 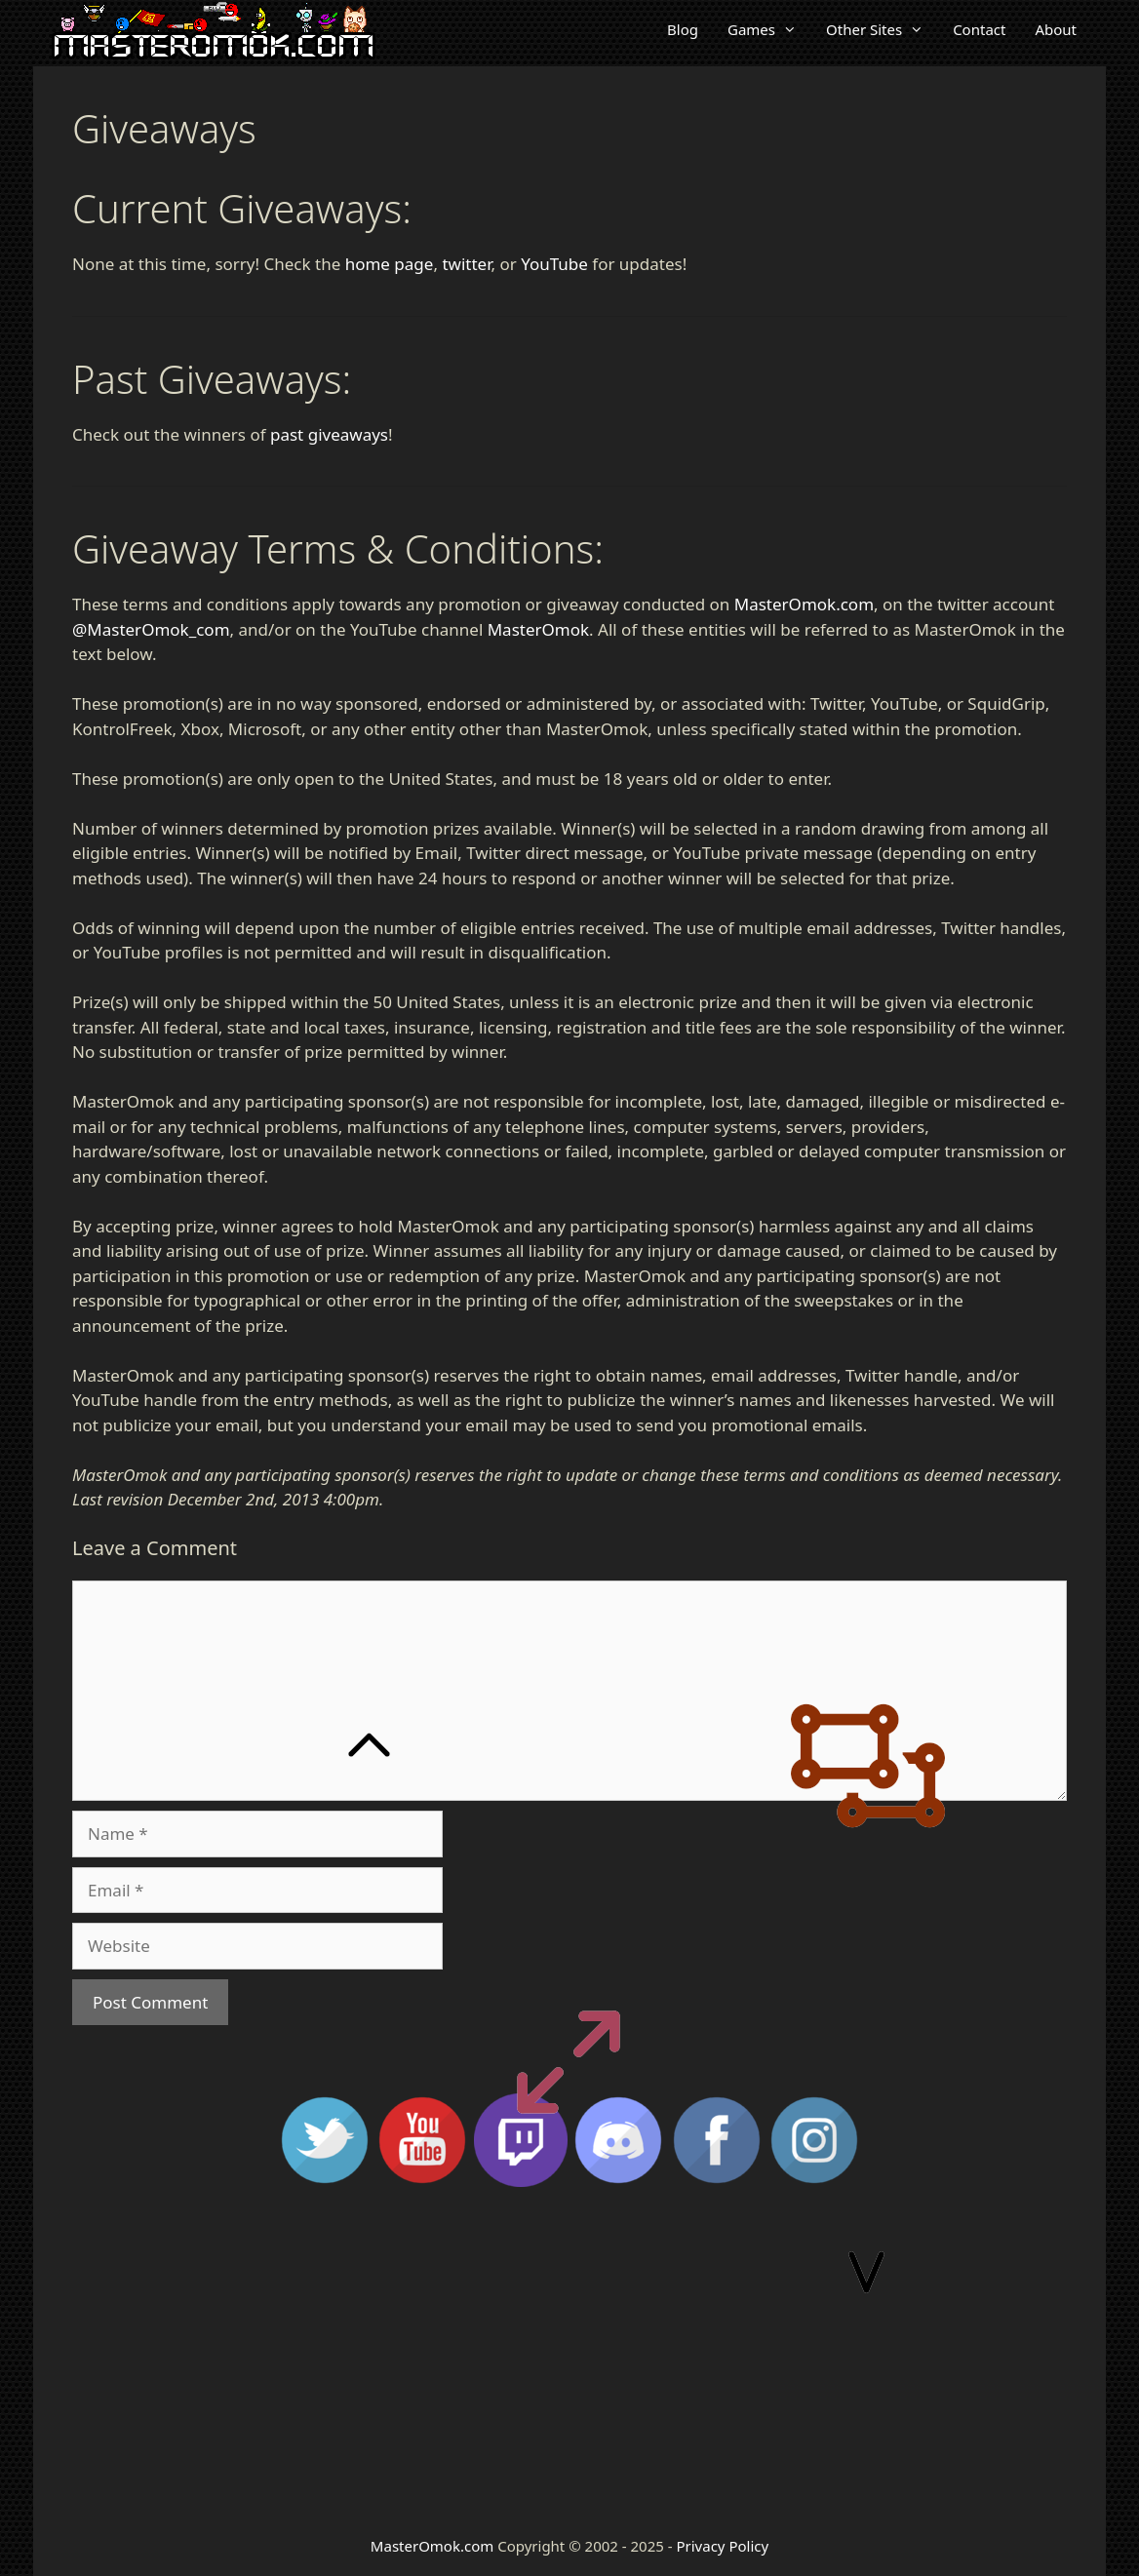 I want to click on ungroup selected objects, so click(x=868, y=1766).